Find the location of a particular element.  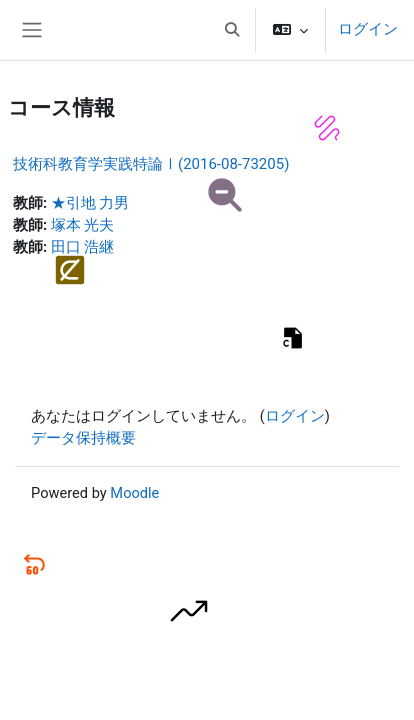

indicates a "not subset of" mathematical relationship is located at coordinates (70, 270).